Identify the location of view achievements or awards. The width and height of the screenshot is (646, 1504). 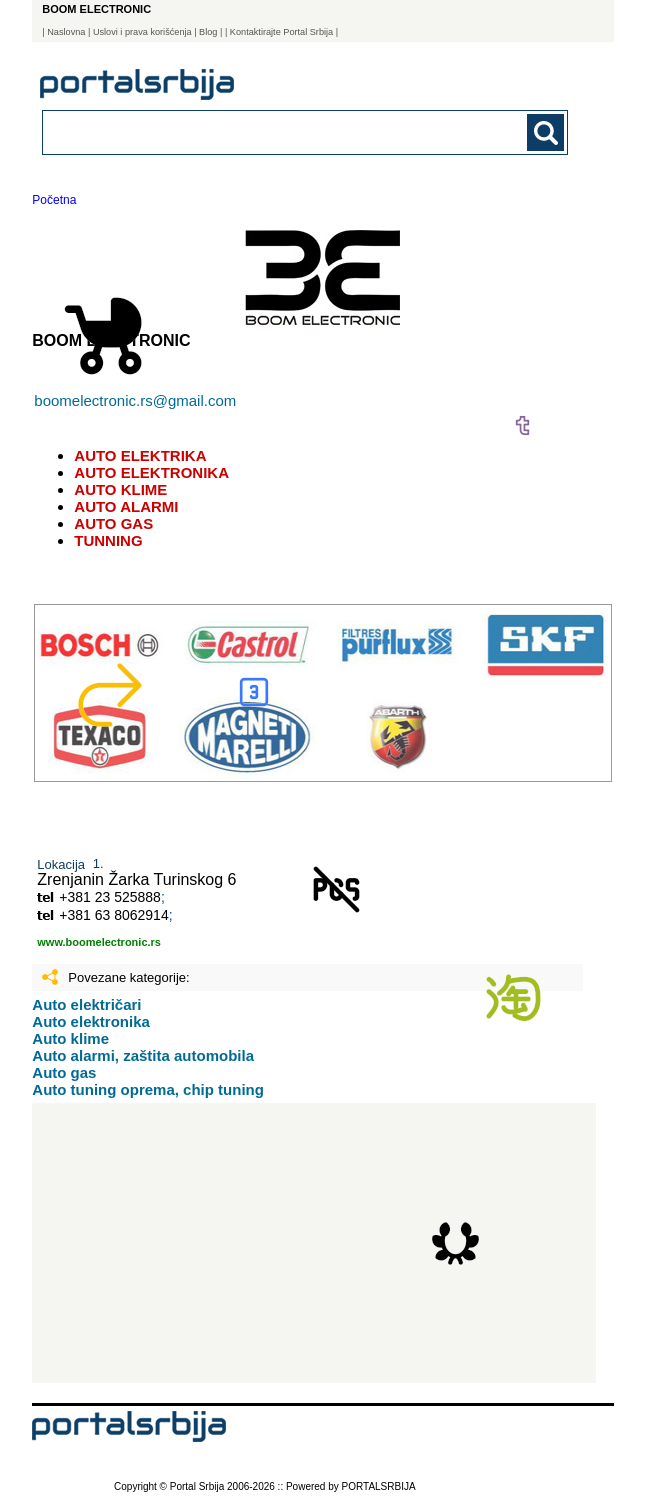
(455, 1243).